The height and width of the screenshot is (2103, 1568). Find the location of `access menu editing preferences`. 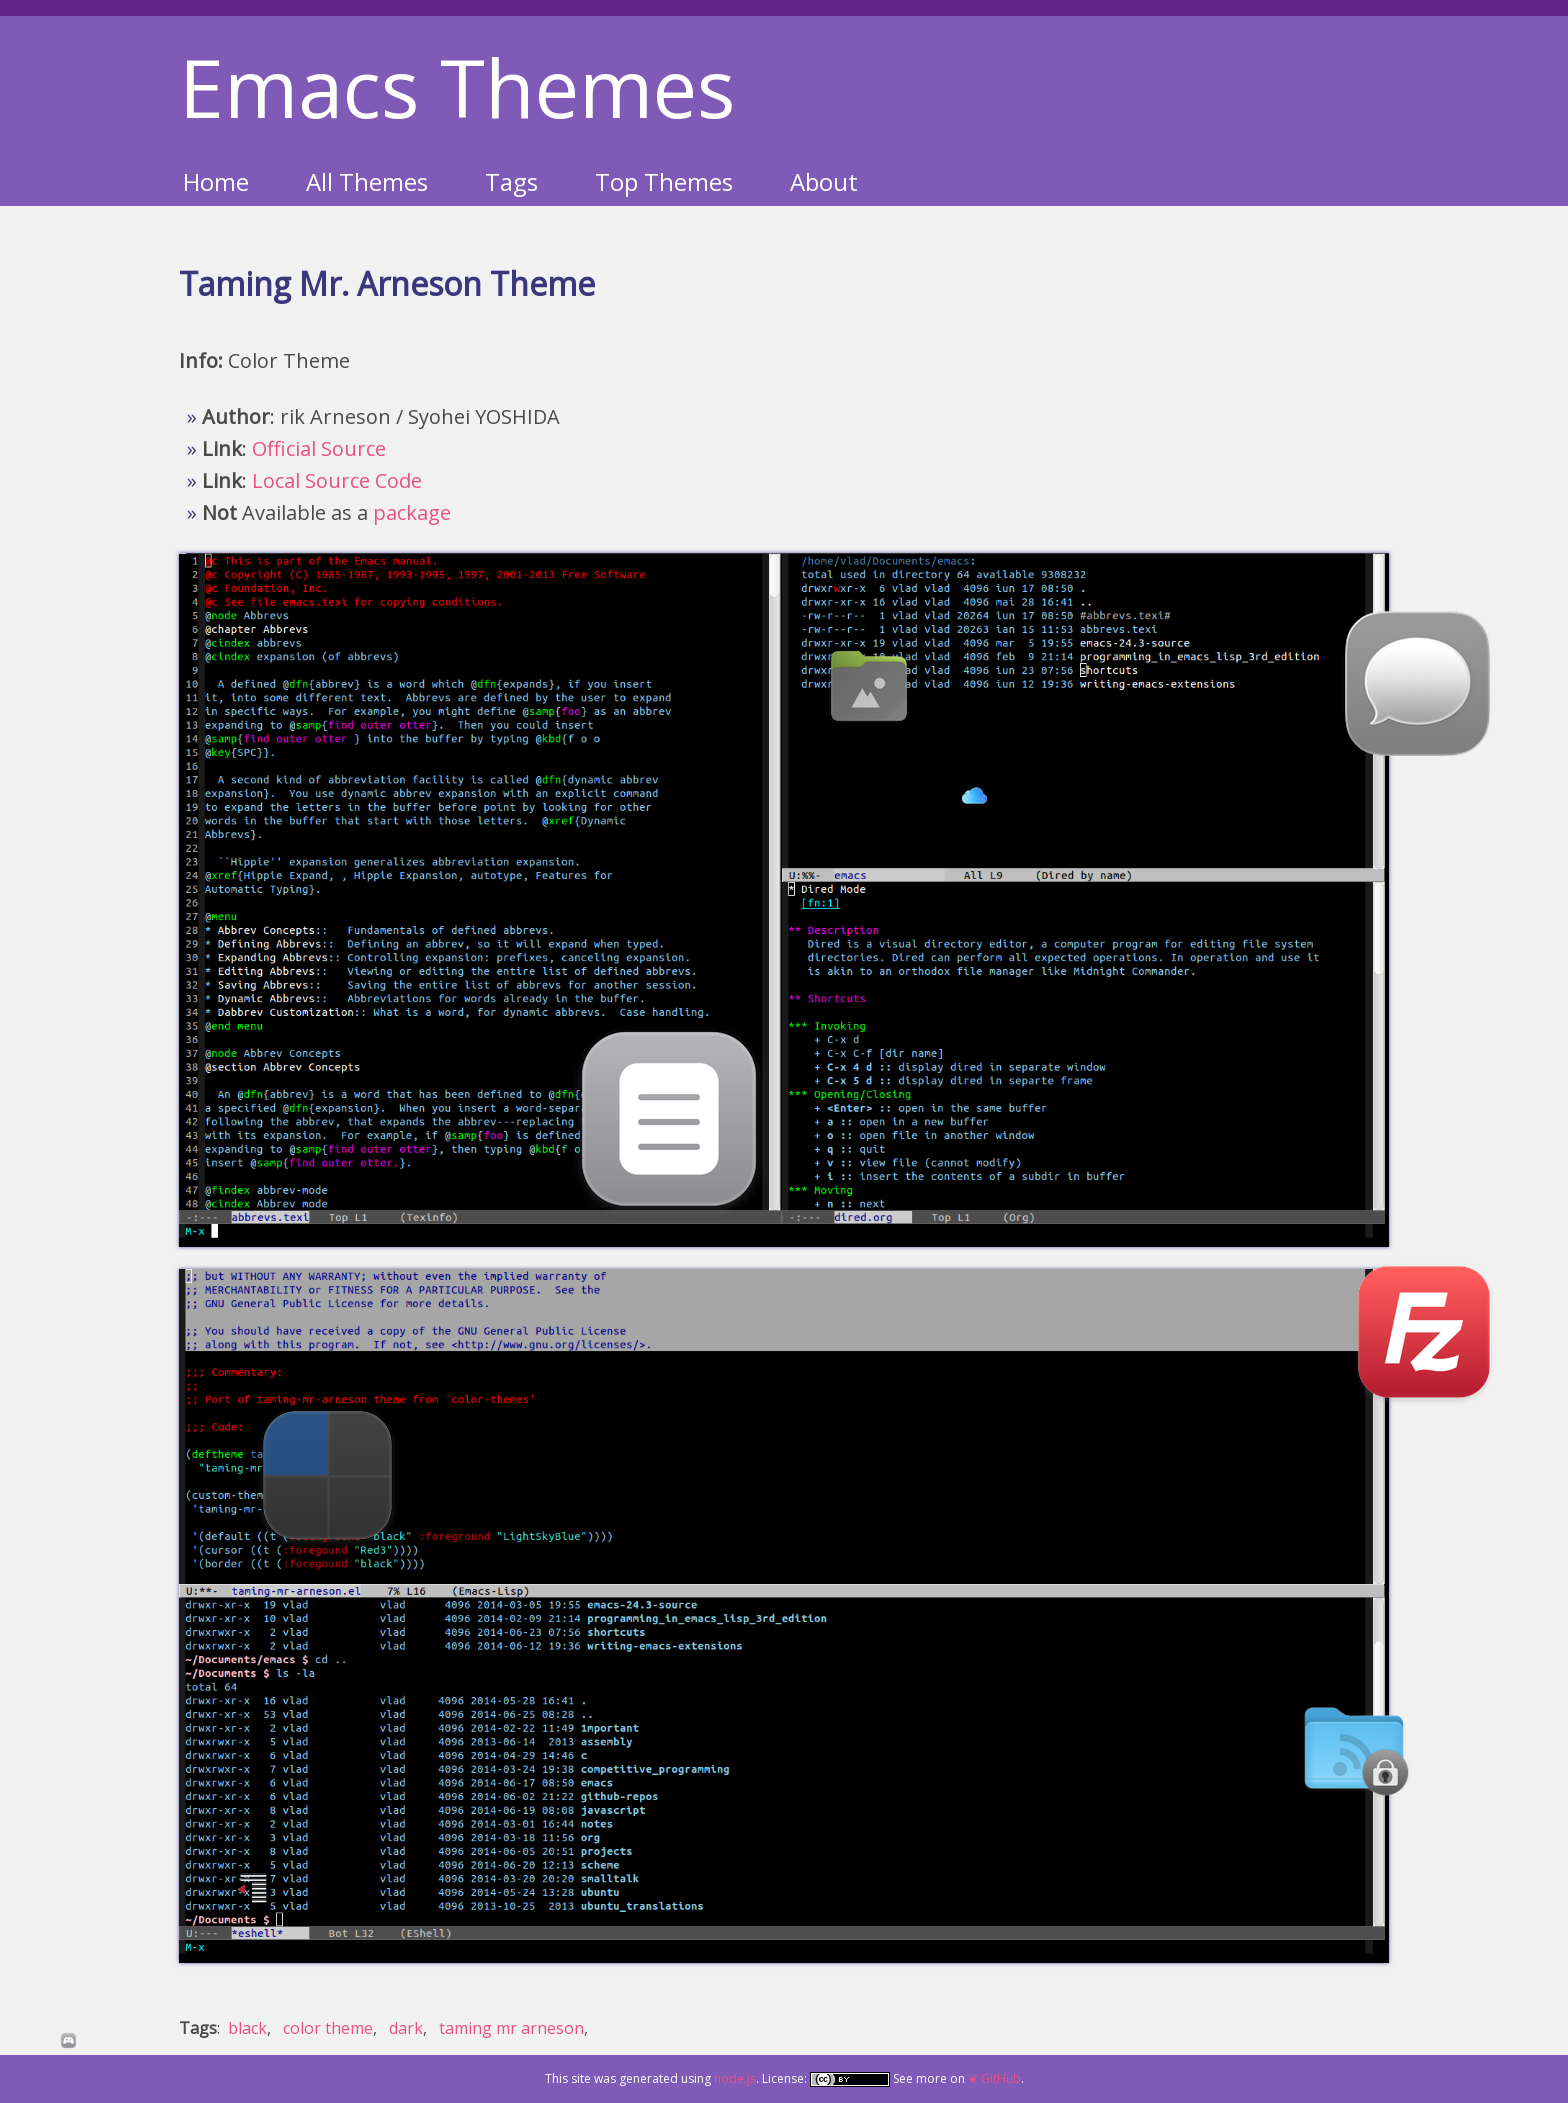

access menu editing preferences is located at coordinates (669, 1122).